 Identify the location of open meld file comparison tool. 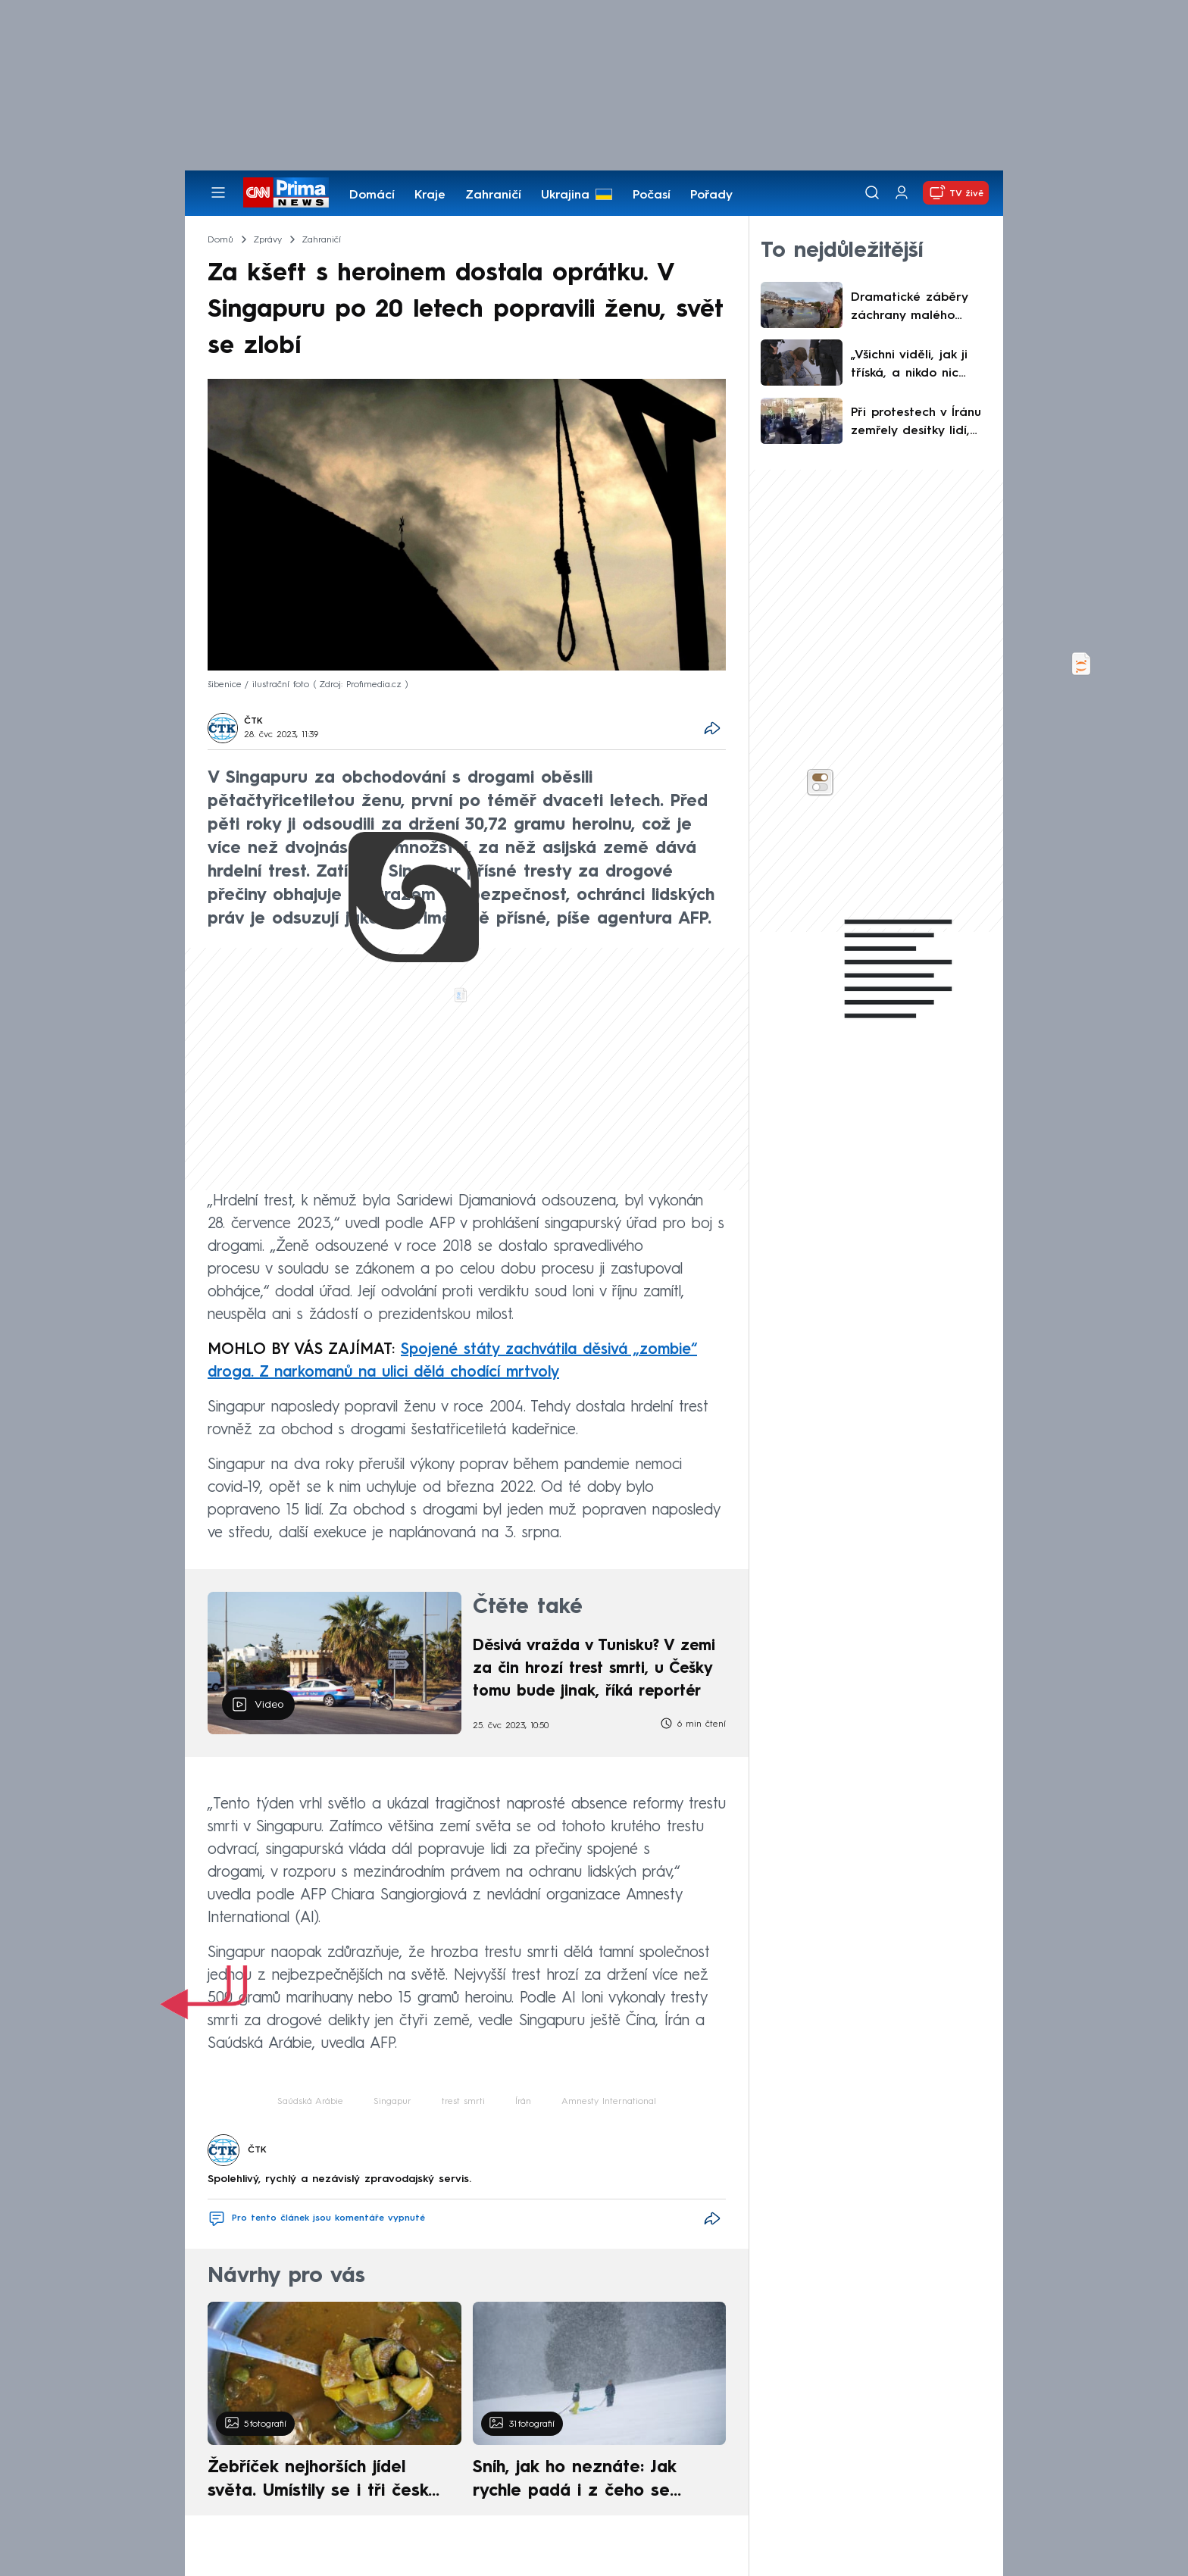
(414, 897).